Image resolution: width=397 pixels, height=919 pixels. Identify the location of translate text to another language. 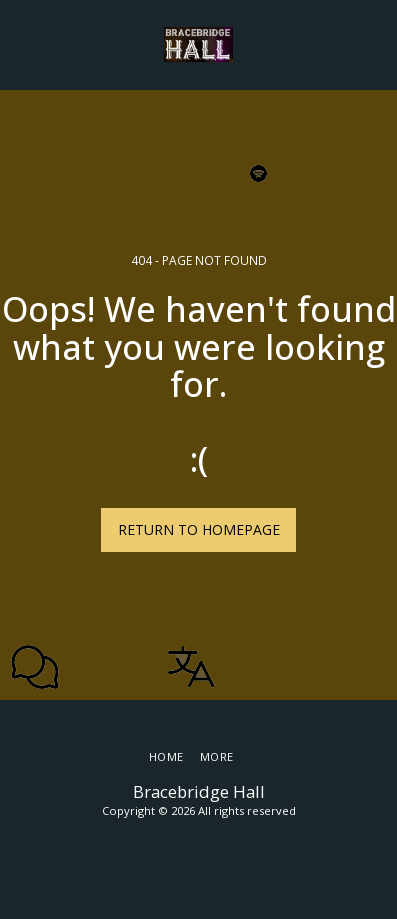
(189, 667).